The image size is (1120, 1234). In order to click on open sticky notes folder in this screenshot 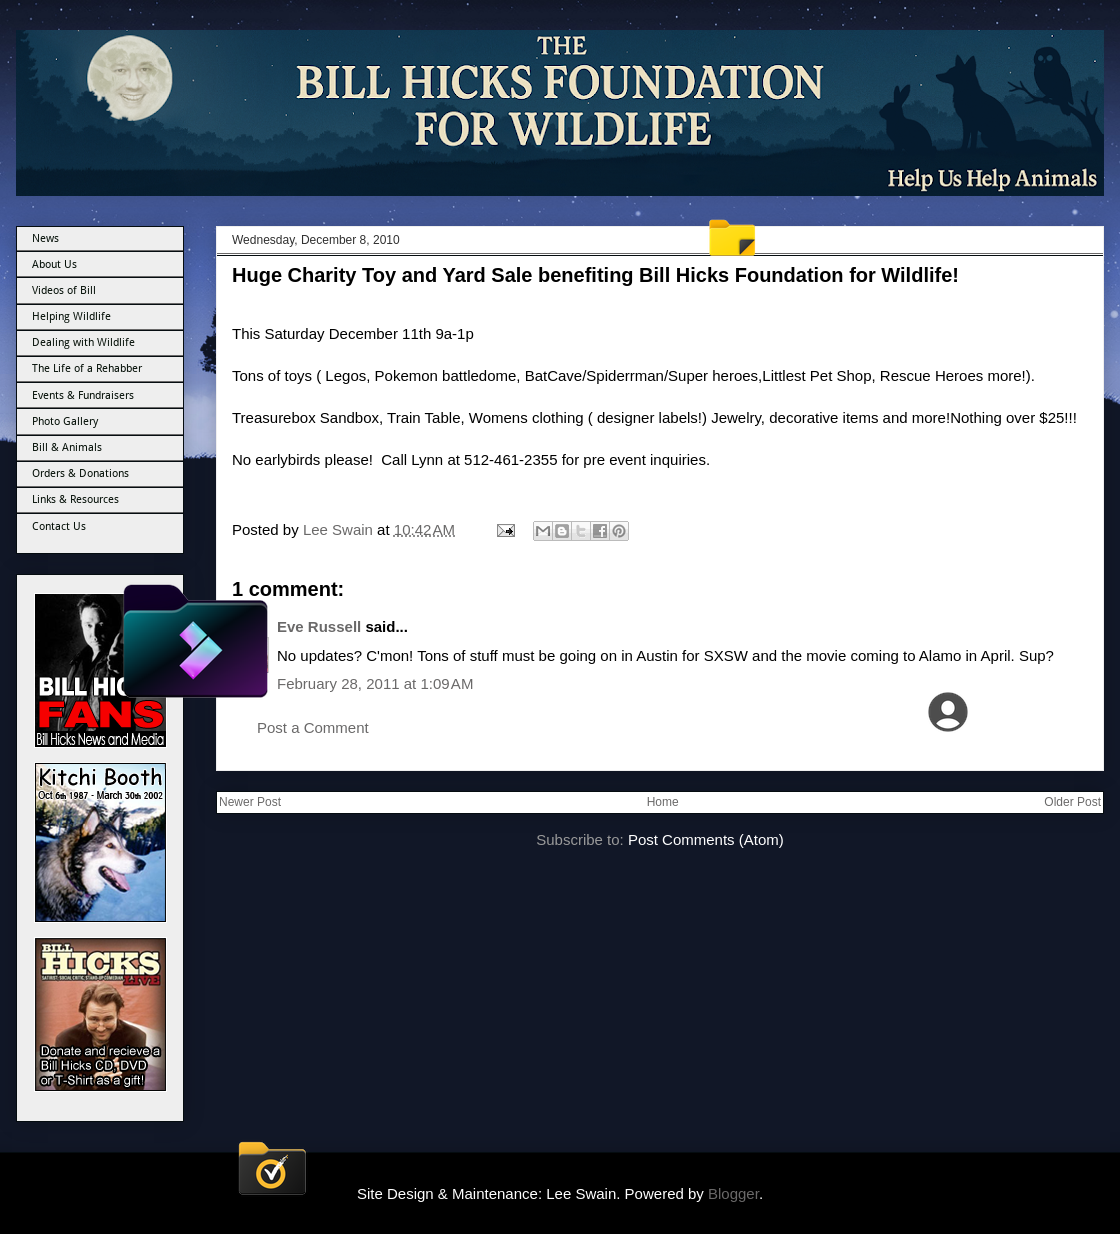, I will do `click(732, 239)`.